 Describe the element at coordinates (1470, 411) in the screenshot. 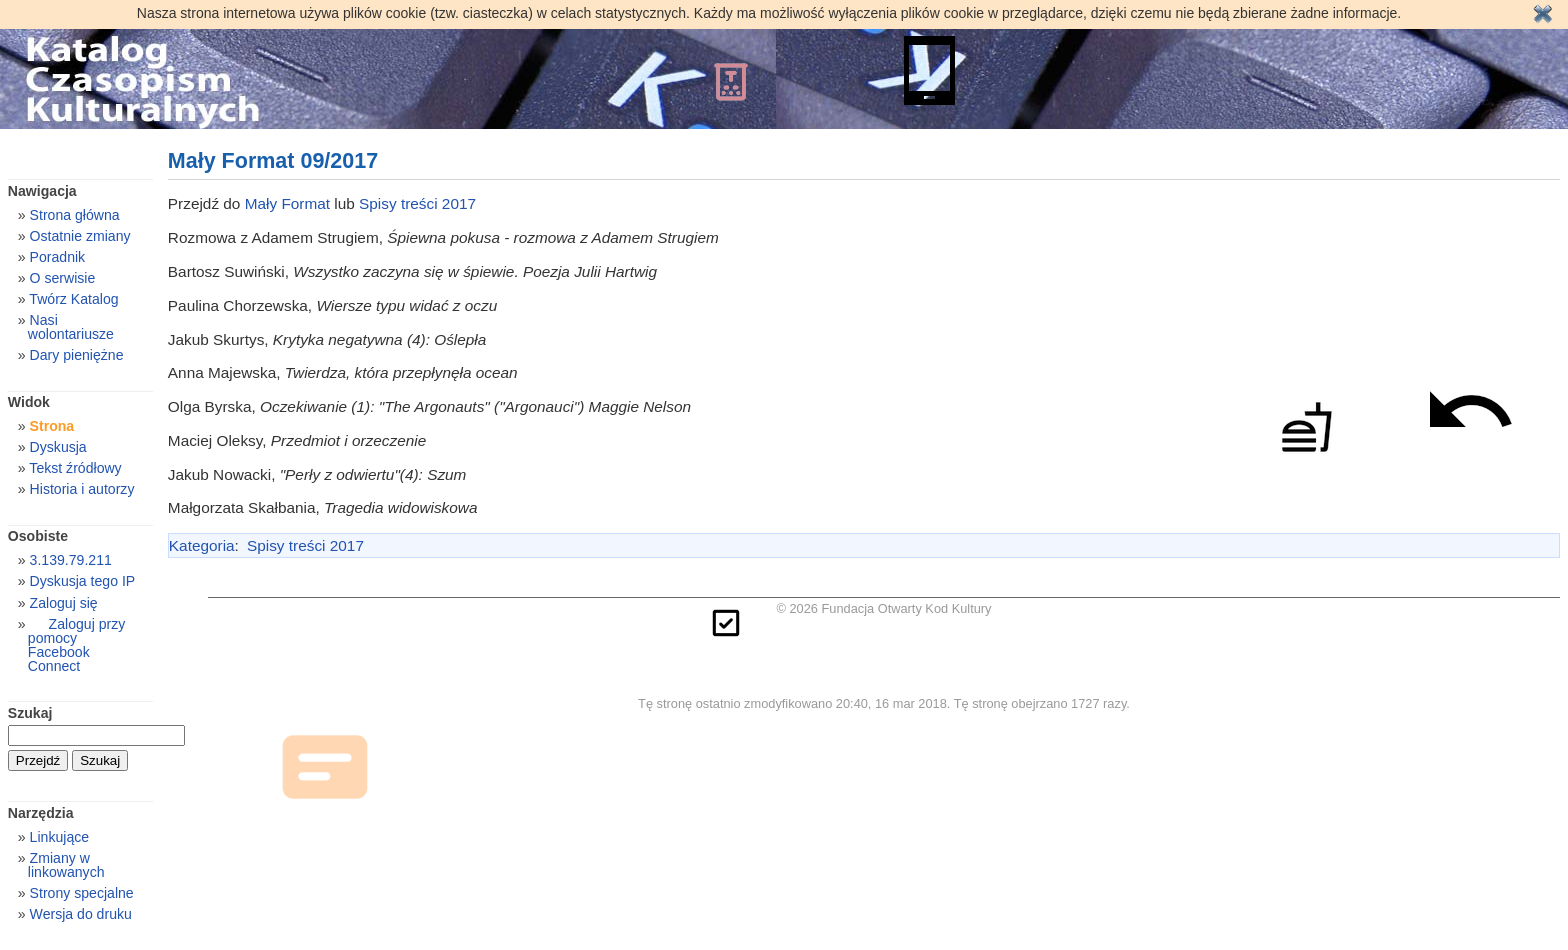

I see `undo the last action` at that location.